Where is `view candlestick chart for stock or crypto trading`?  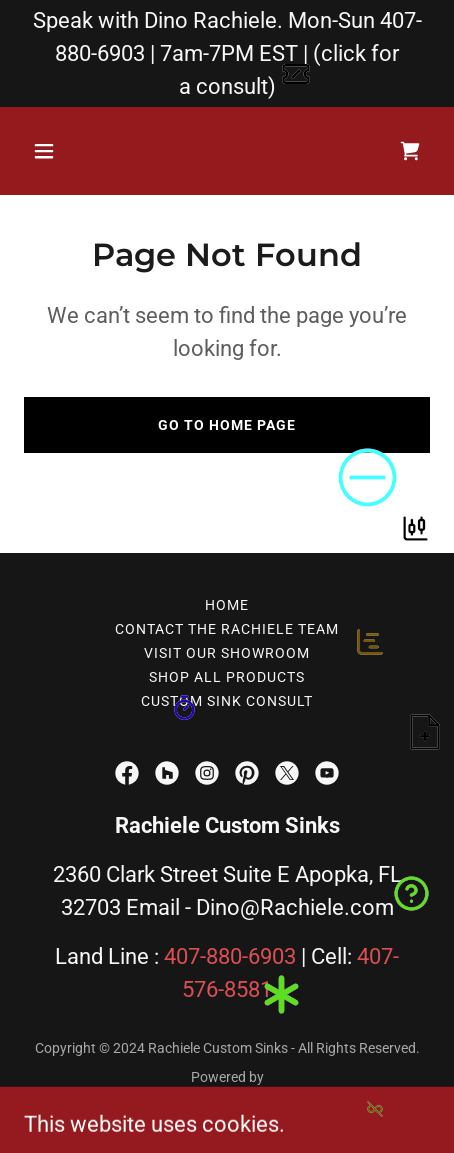
view candlestick chart for stock or crypto trading is located at coordinates (415, 528).